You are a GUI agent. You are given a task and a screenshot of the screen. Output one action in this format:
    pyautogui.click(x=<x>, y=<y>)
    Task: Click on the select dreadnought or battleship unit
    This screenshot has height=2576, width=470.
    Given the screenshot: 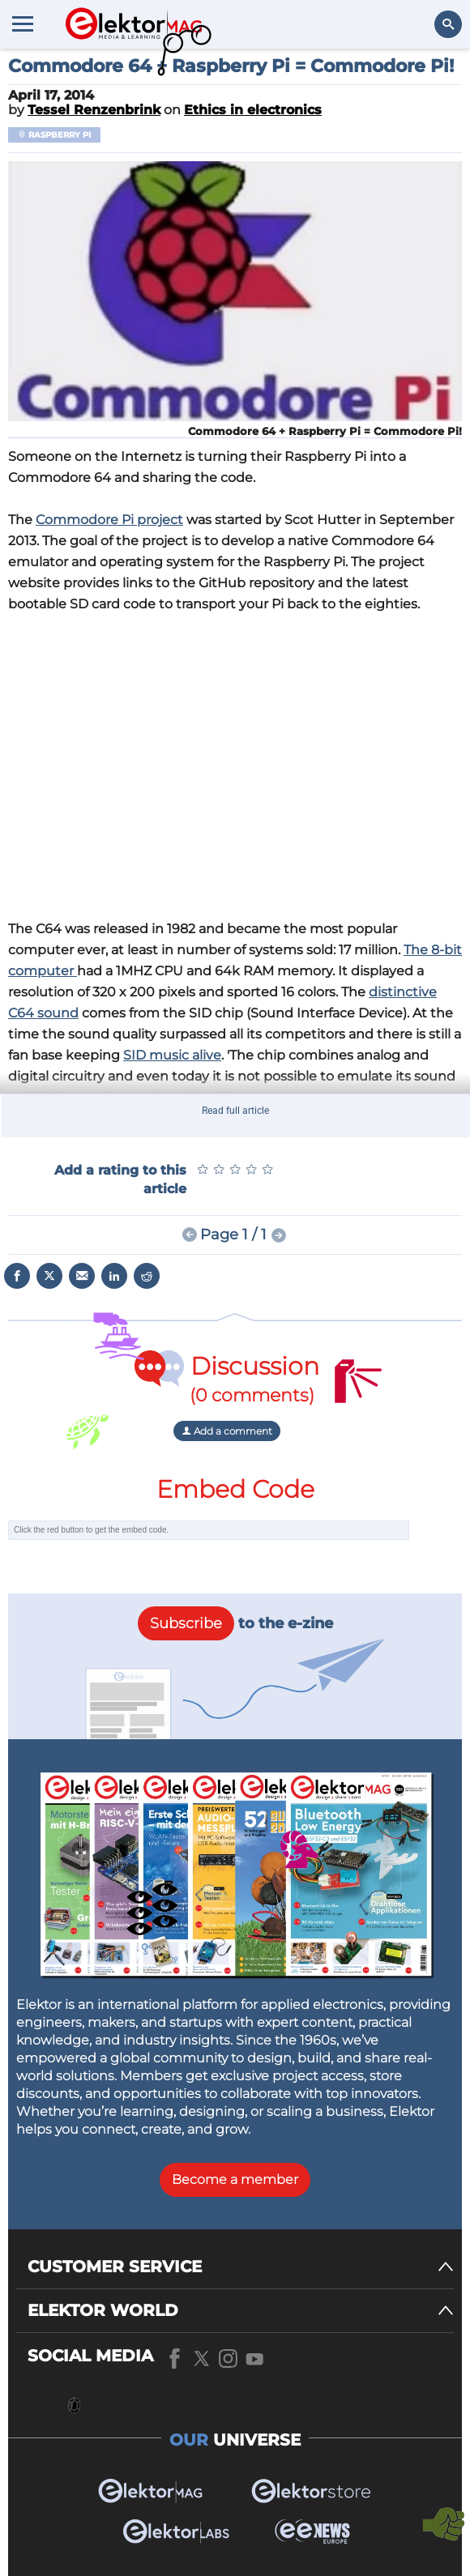 What is the action you would take?
    pyautogui.click(x=118, y=1337)
    